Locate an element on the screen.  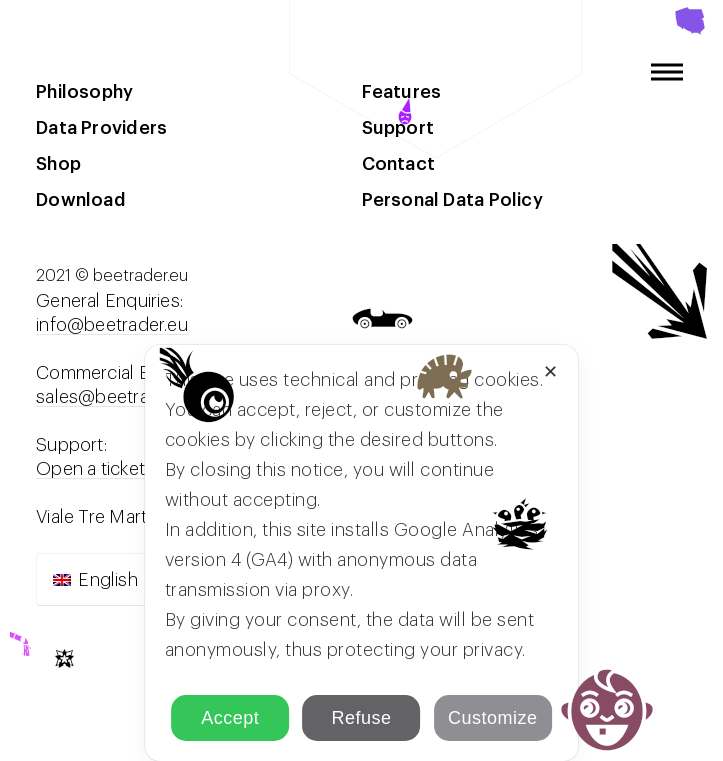
indicates a player penalty or mistake is located at coordinates (405, 111).